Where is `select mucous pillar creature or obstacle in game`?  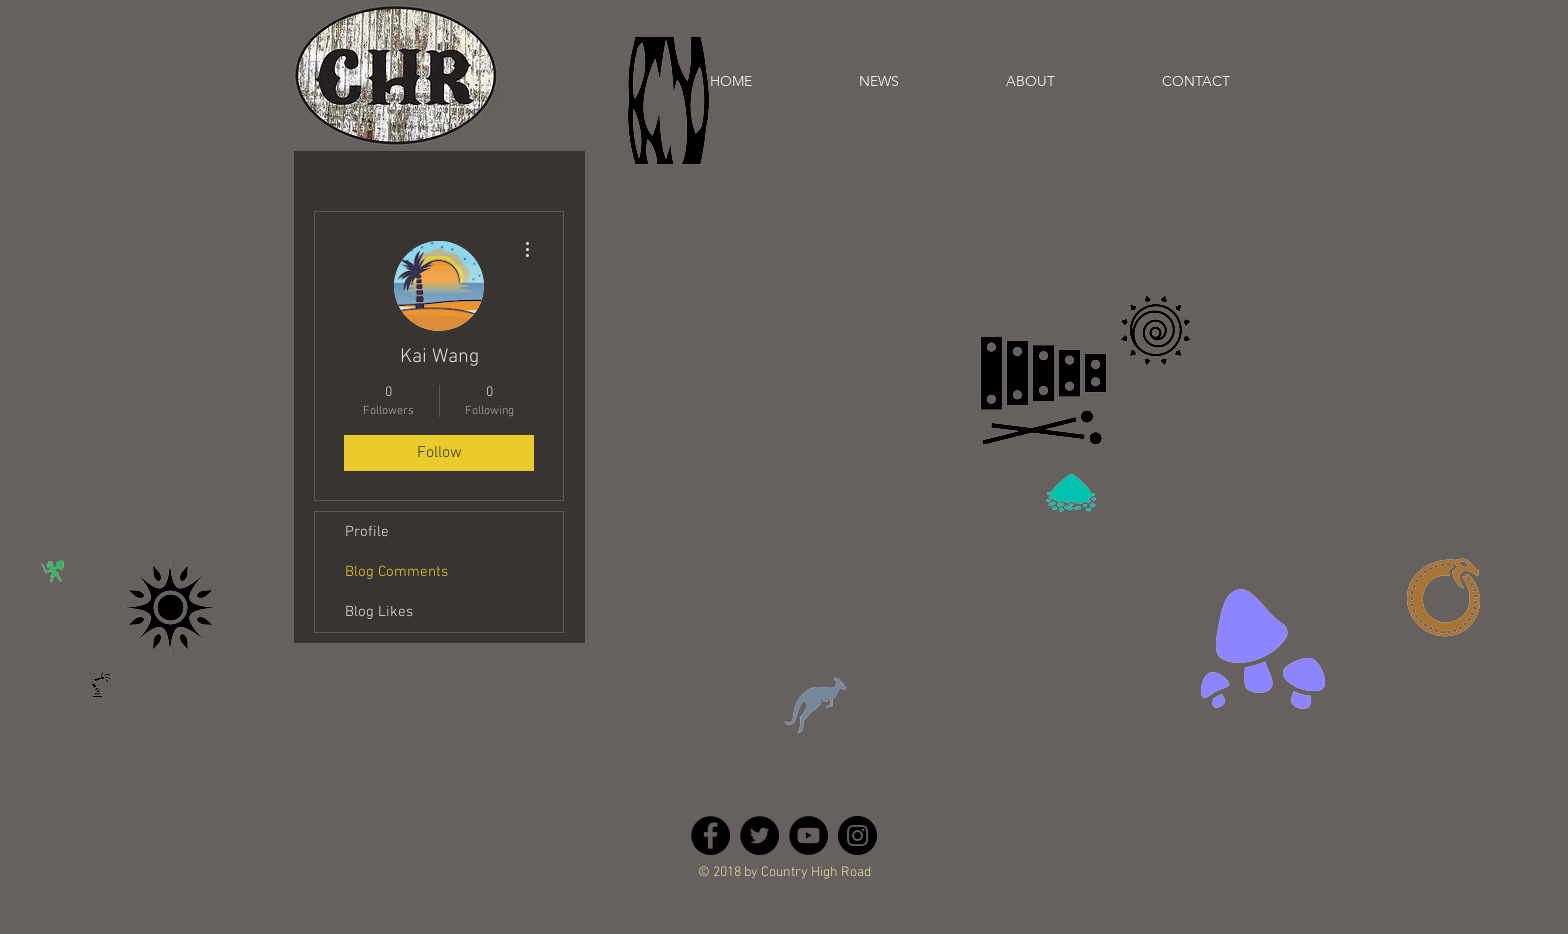
select mucous pillar creature or obstacle in game is located at coordinates (668, 100).